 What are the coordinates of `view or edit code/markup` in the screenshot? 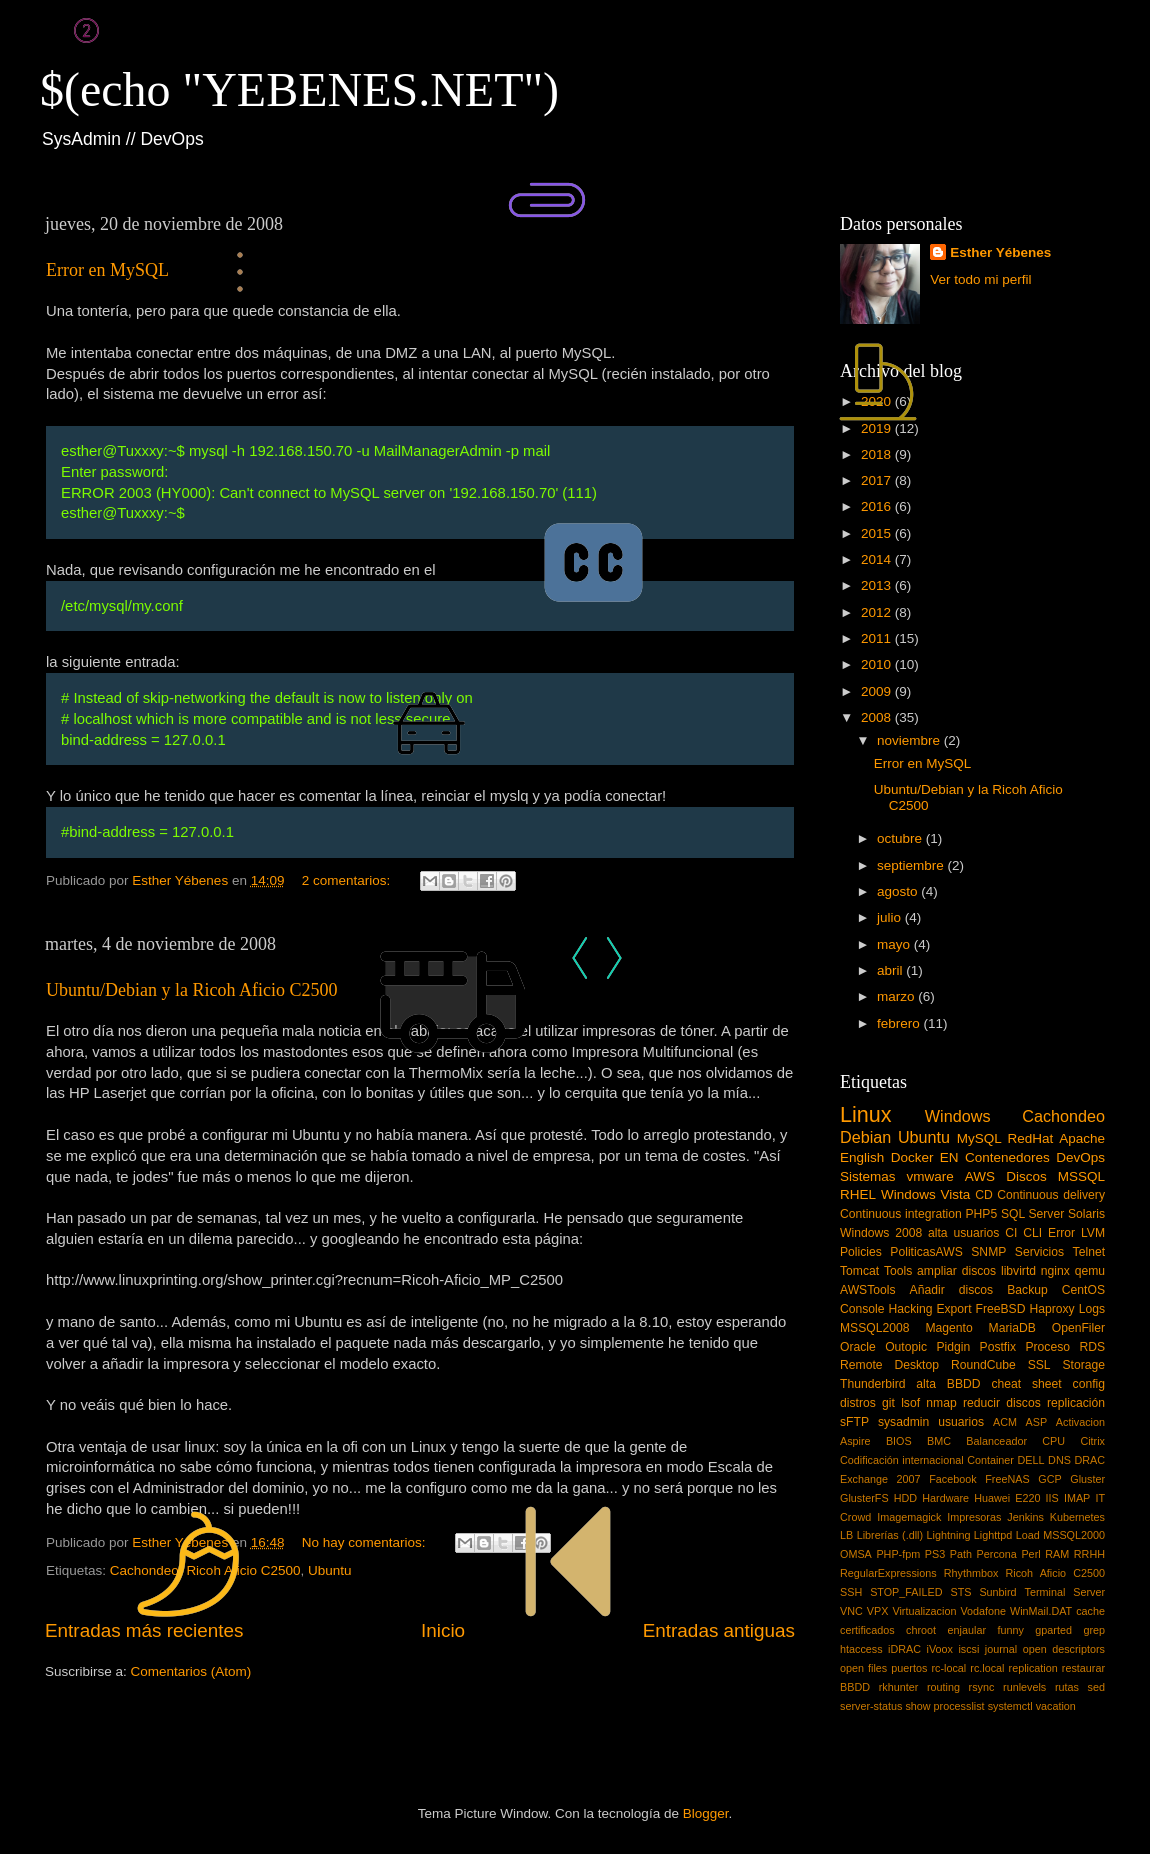 It's located at (597, 958).